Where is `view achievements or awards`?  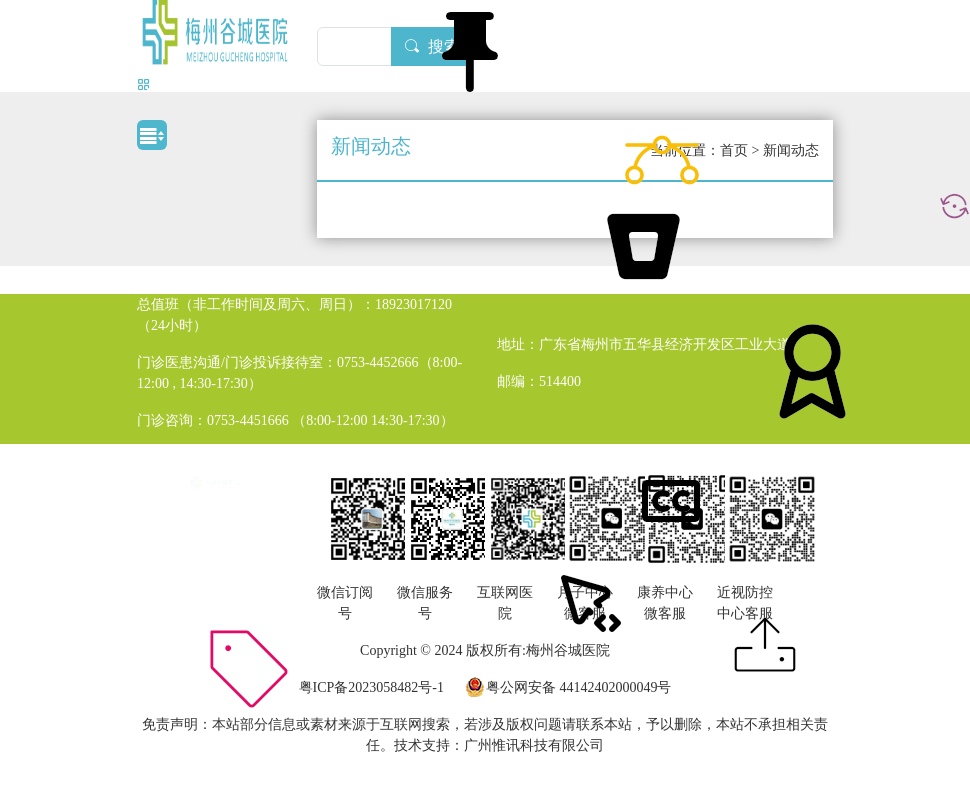 view achievements or awards is located at coordinates (812, 371).